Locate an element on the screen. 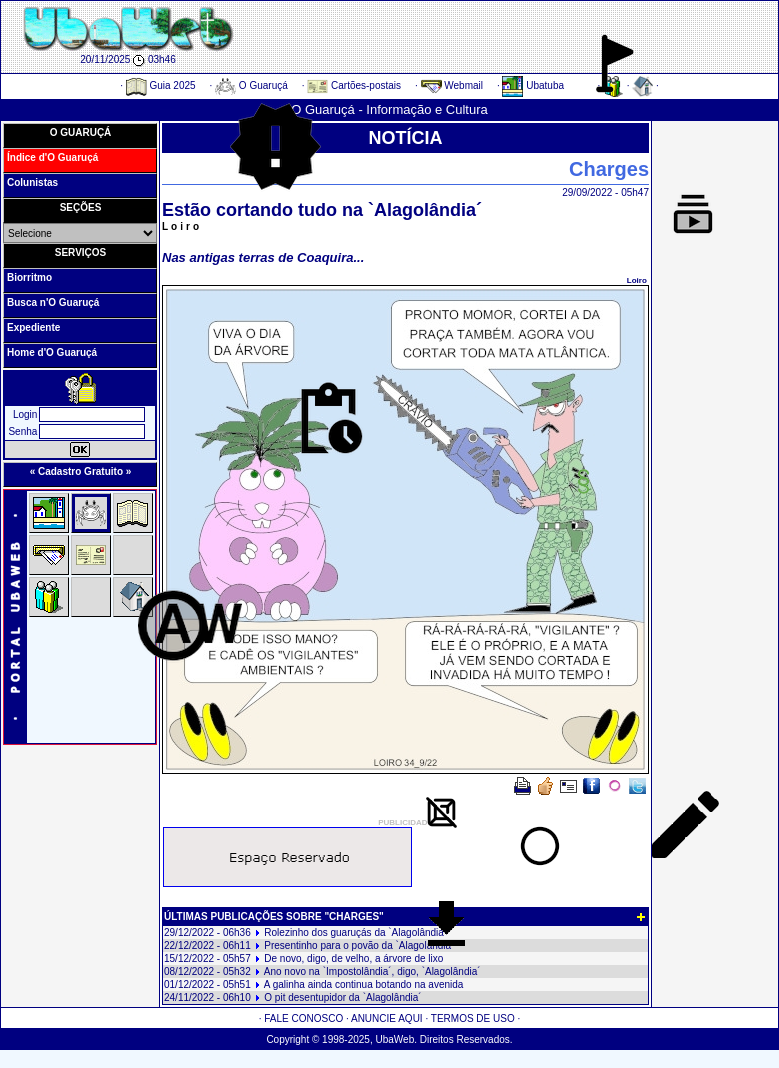 The image size is (779, 1068). create or compose new content is located at coordinates (685, 824).